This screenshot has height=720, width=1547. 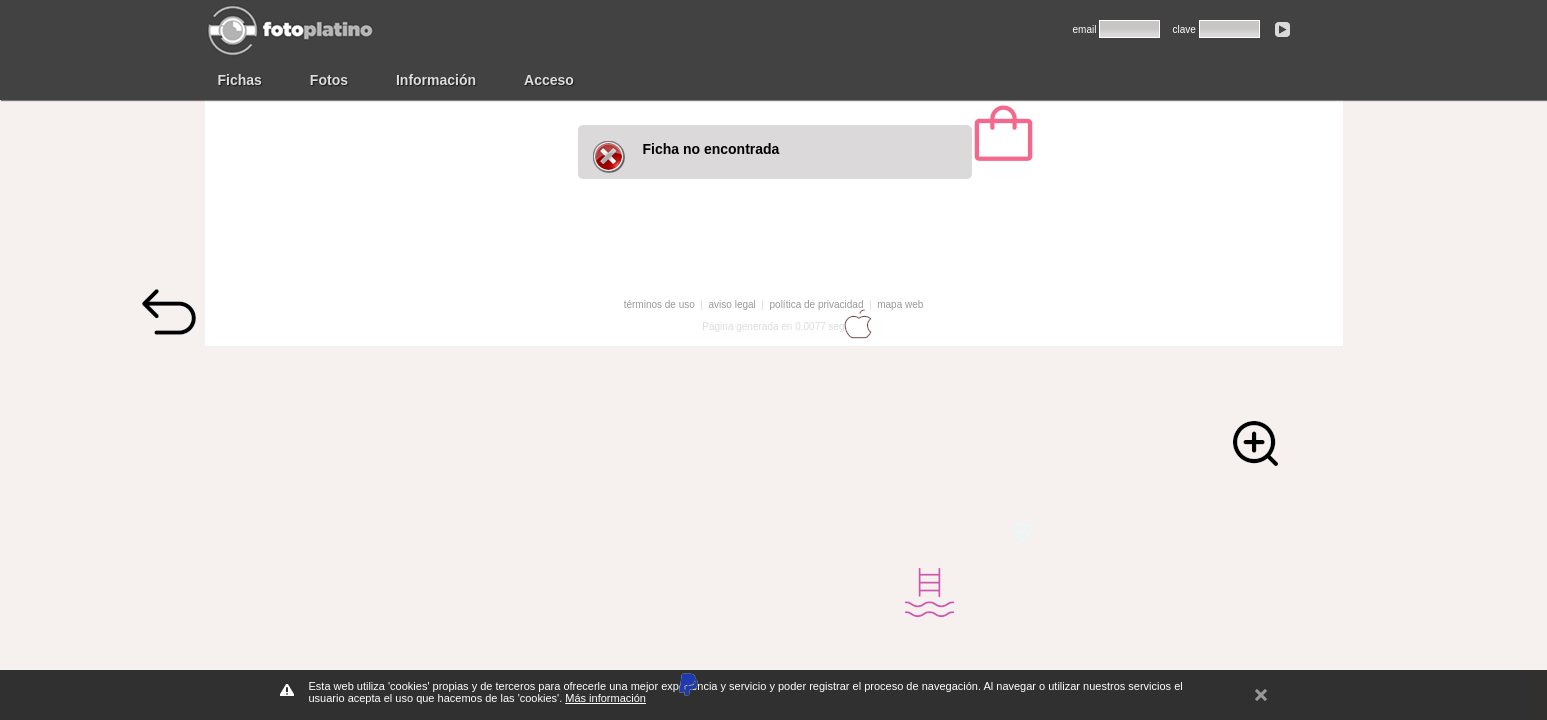 What do you see at coordinates (929, 592) in the screenshot?
I see `indicates swimming pool amenity available` at bounding box center [929, 592].